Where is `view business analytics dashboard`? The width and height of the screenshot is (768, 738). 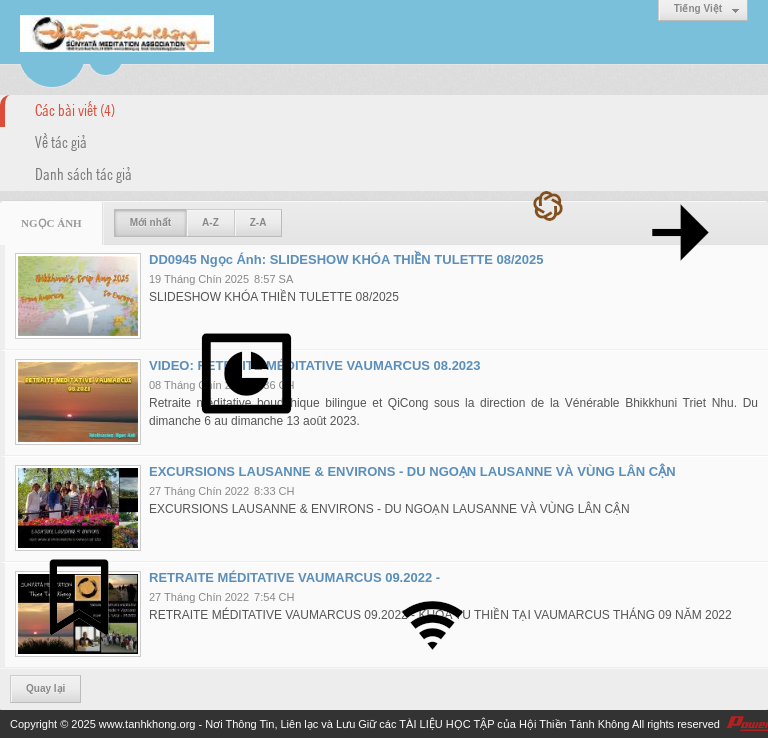 view business analytics dashboard is located at coordinates (246, 373).